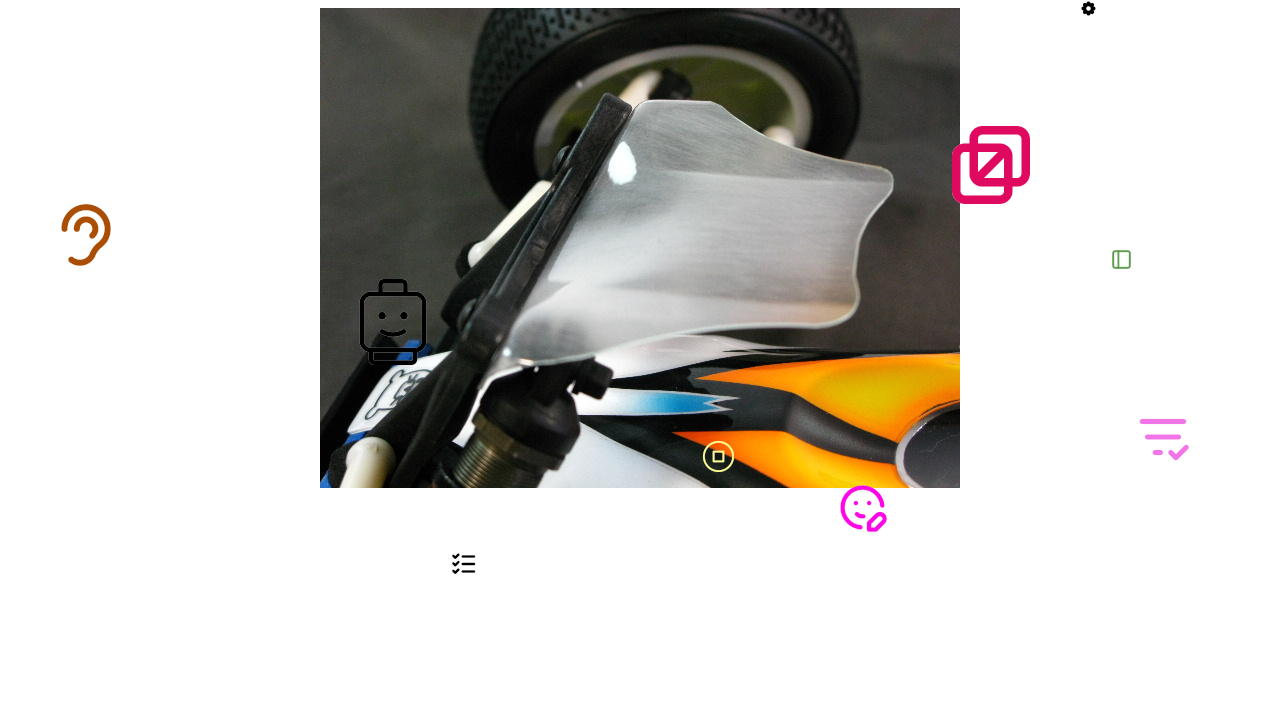  What do you see at coordinates (83, 235) in the screenshot?
I see `enable audio or listening features` at bounding box center [83, 235].